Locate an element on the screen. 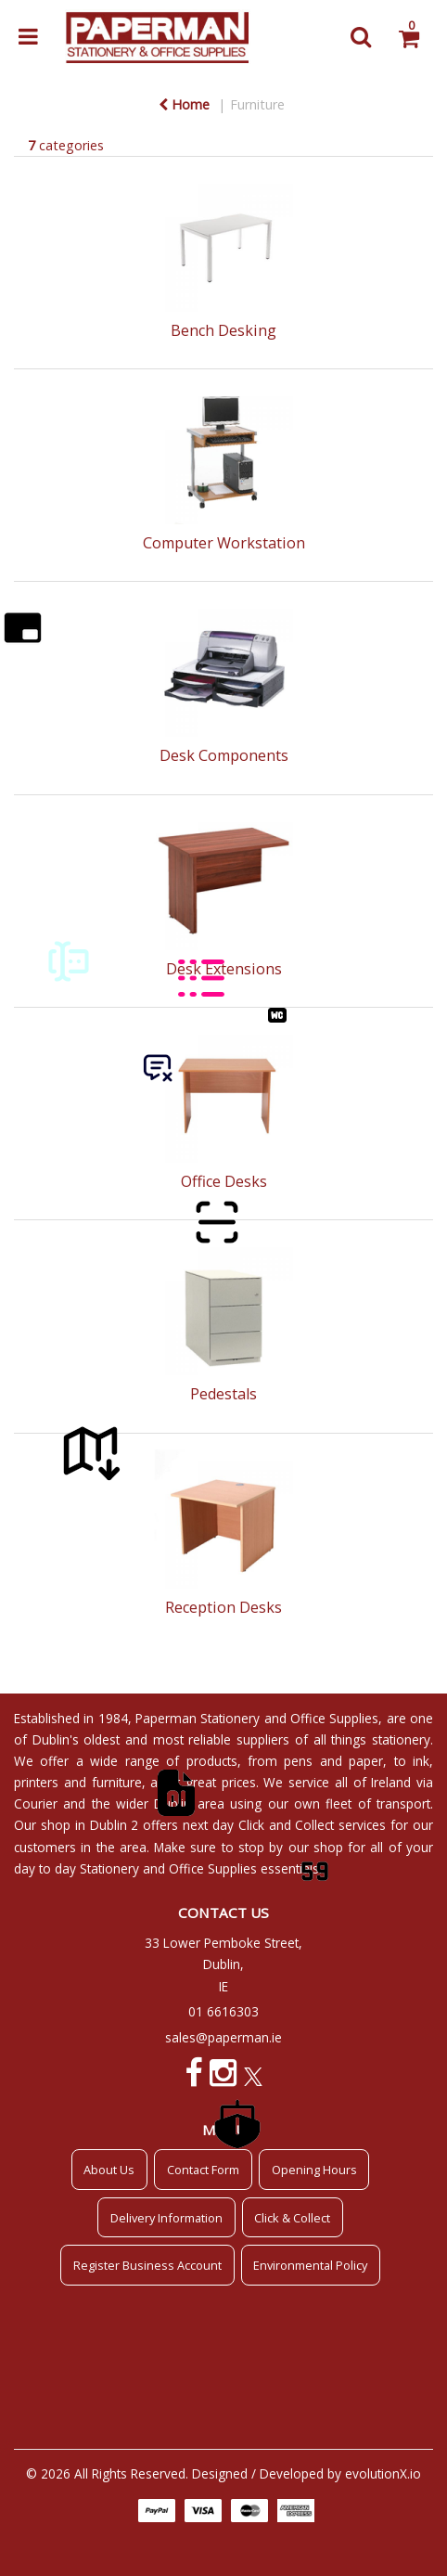 This screenshot has width=447, height=2576. delete a message or conversation is located at coordinates (157, 1066).